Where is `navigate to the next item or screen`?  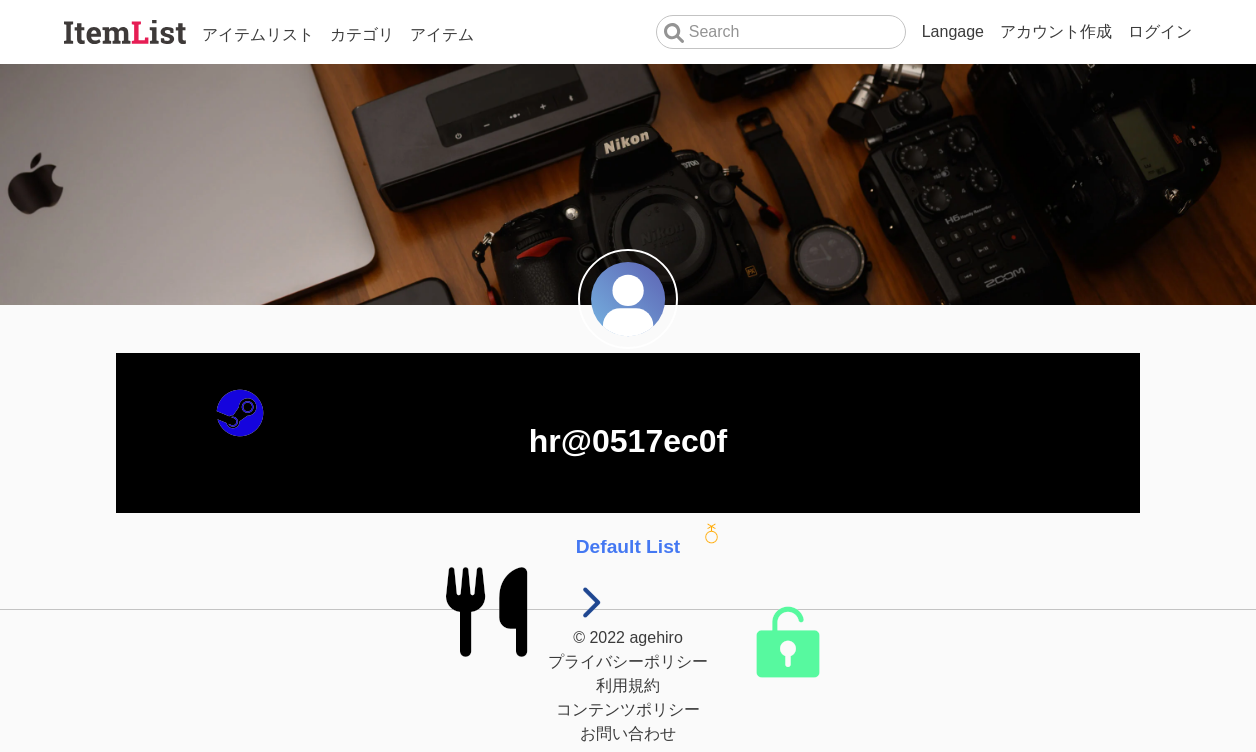
navigate to the next item or screen is located at coordinates (589, 602).